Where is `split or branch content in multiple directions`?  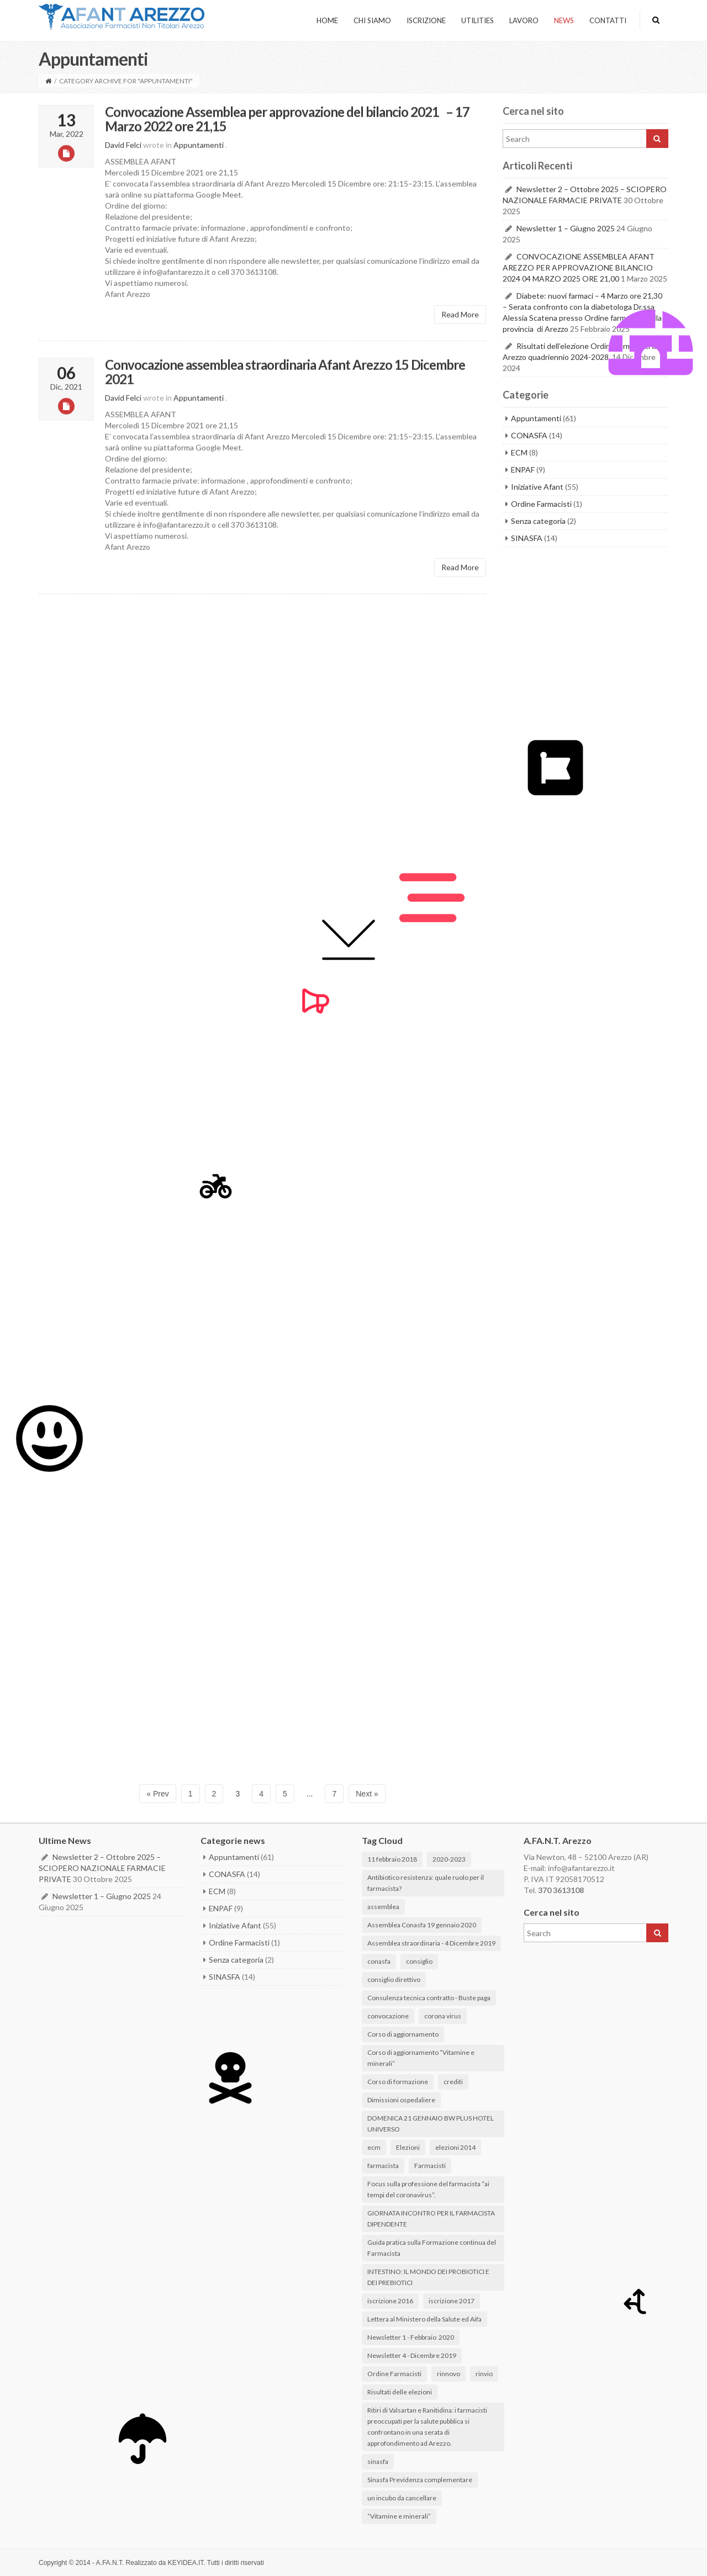 split or branch content in multiple directions is located at coordinates (636, 2302).